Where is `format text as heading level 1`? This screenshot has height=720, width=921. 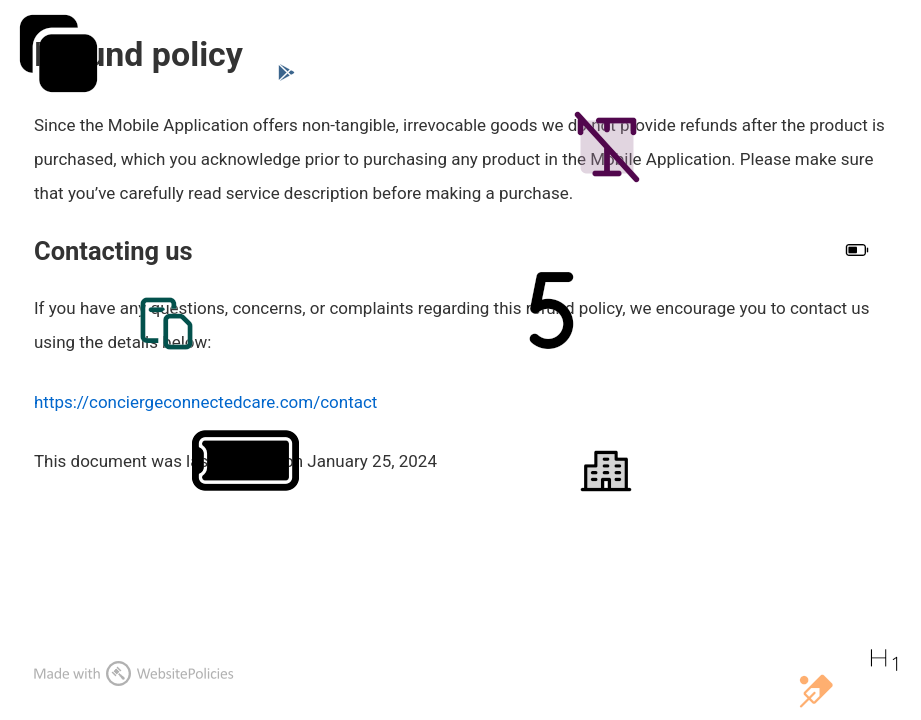 format text as heading level 1 is located at coordinates (883, 659).